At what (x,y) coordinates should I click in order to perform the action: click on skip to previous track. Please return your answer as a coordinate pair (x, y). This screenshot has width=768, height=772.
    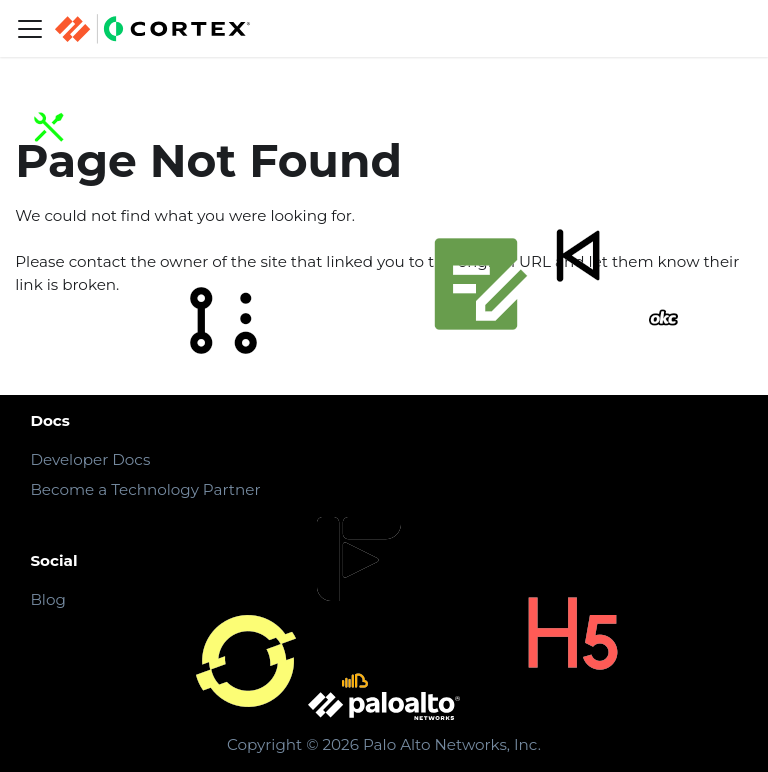
    Looking at the image, I should click on (576, 255).